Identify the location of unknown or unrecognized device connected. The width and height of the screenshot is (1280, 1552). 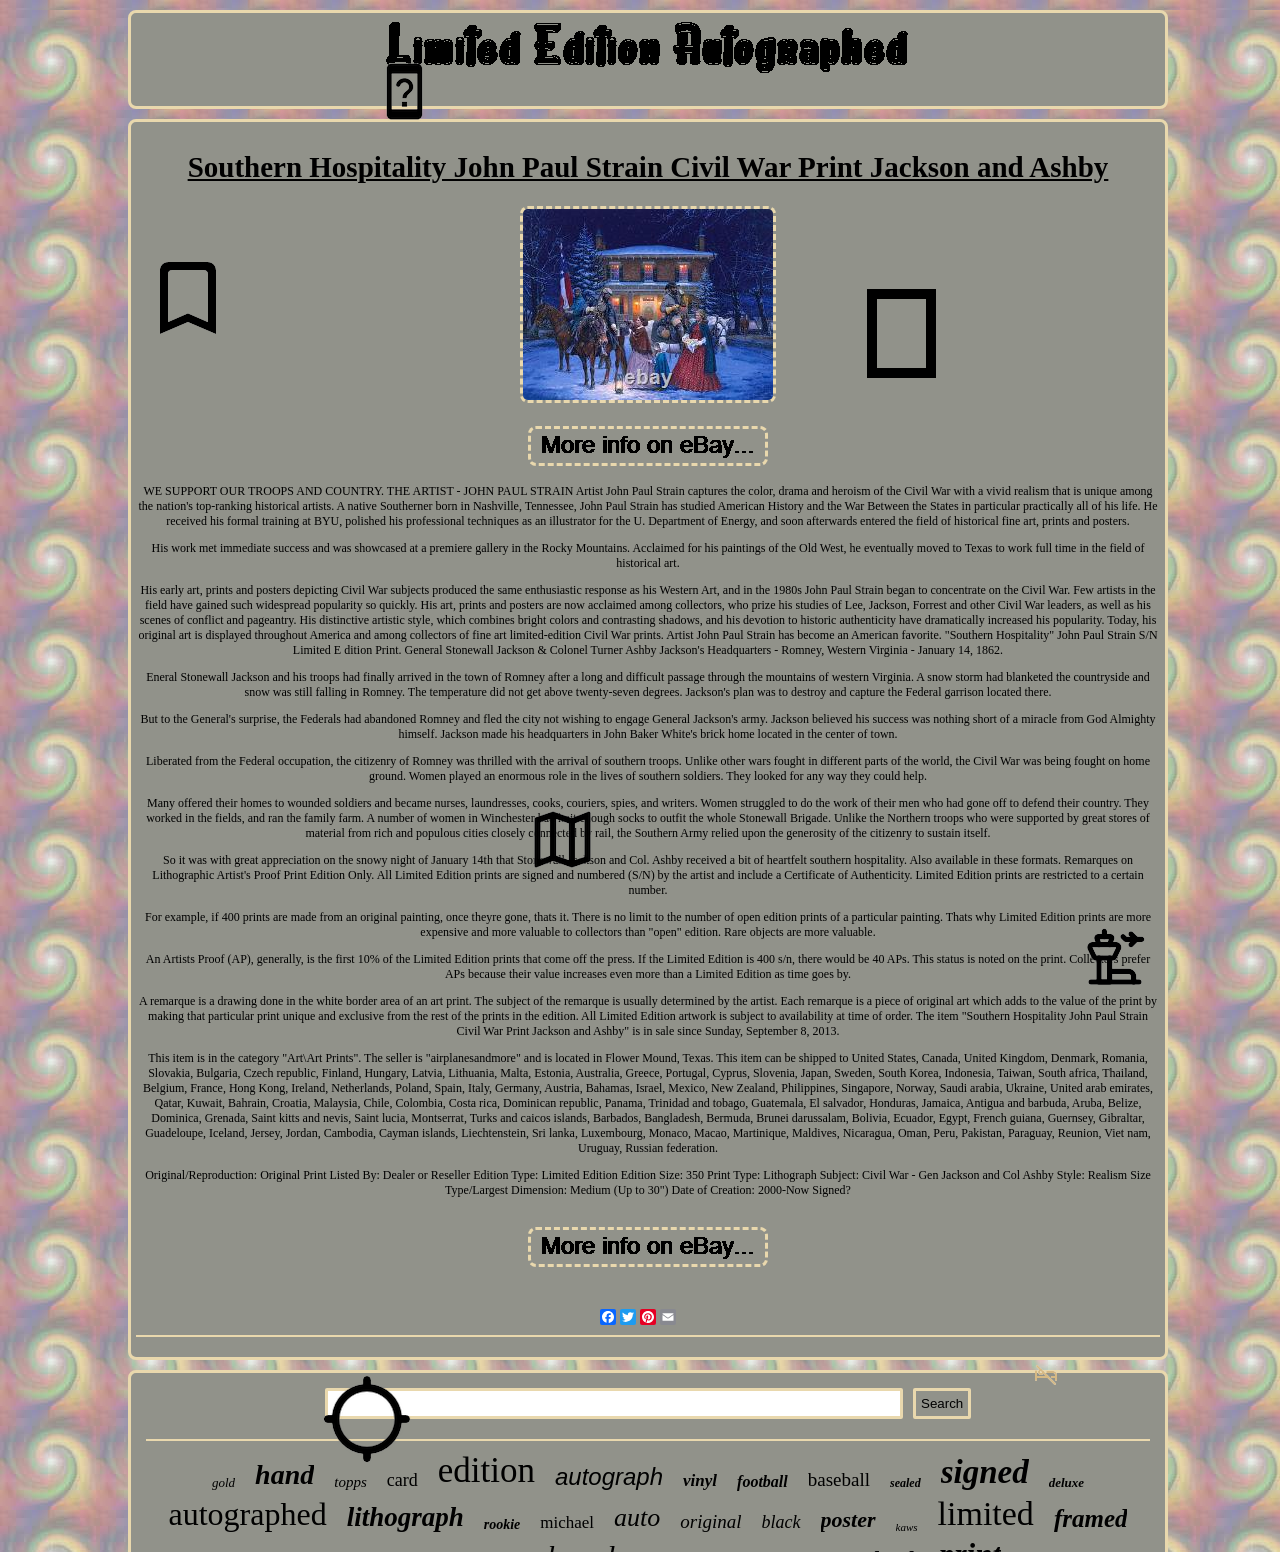
(404, 91).